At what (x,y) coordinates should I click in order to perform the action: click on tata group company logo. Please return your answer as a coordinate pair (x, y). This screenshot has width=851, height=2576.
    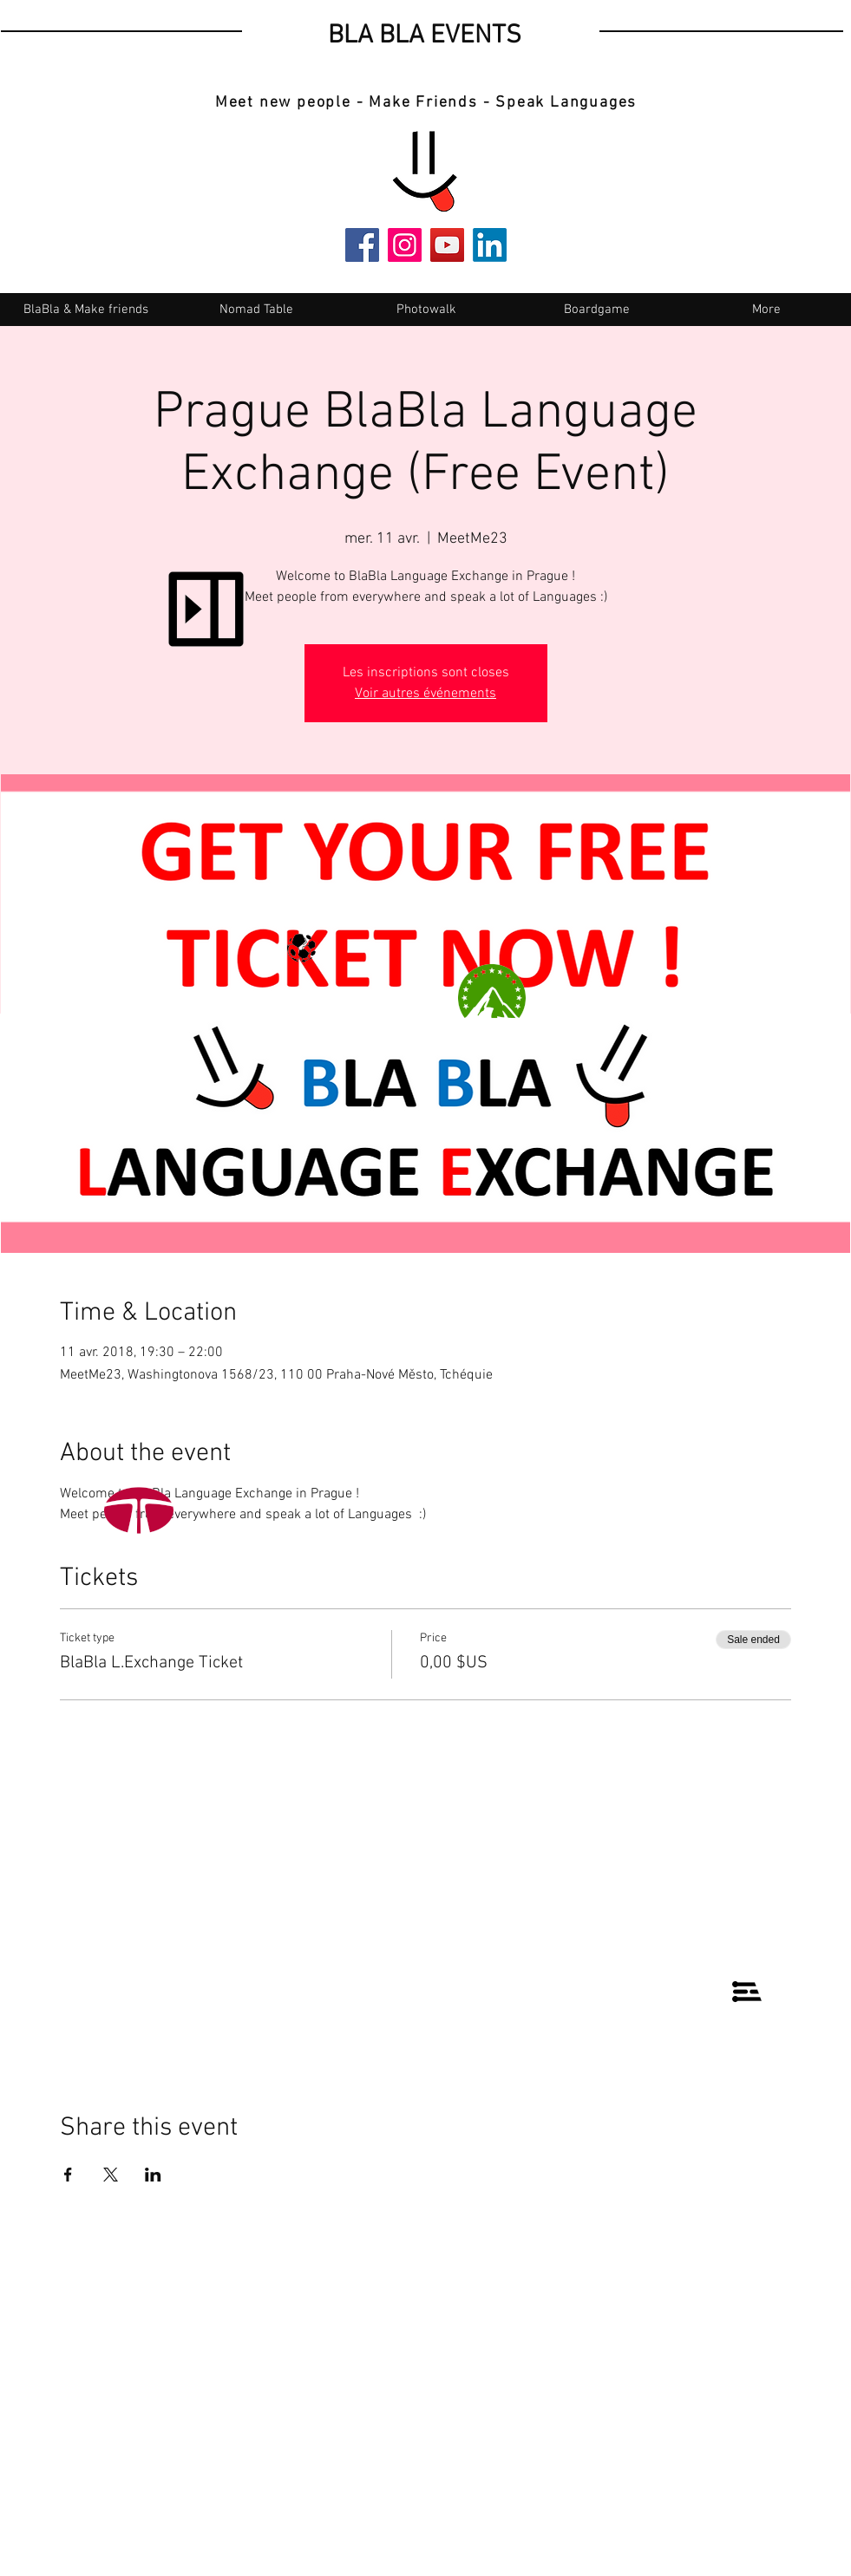
    Looking at the image, I should click on (139, 1510).